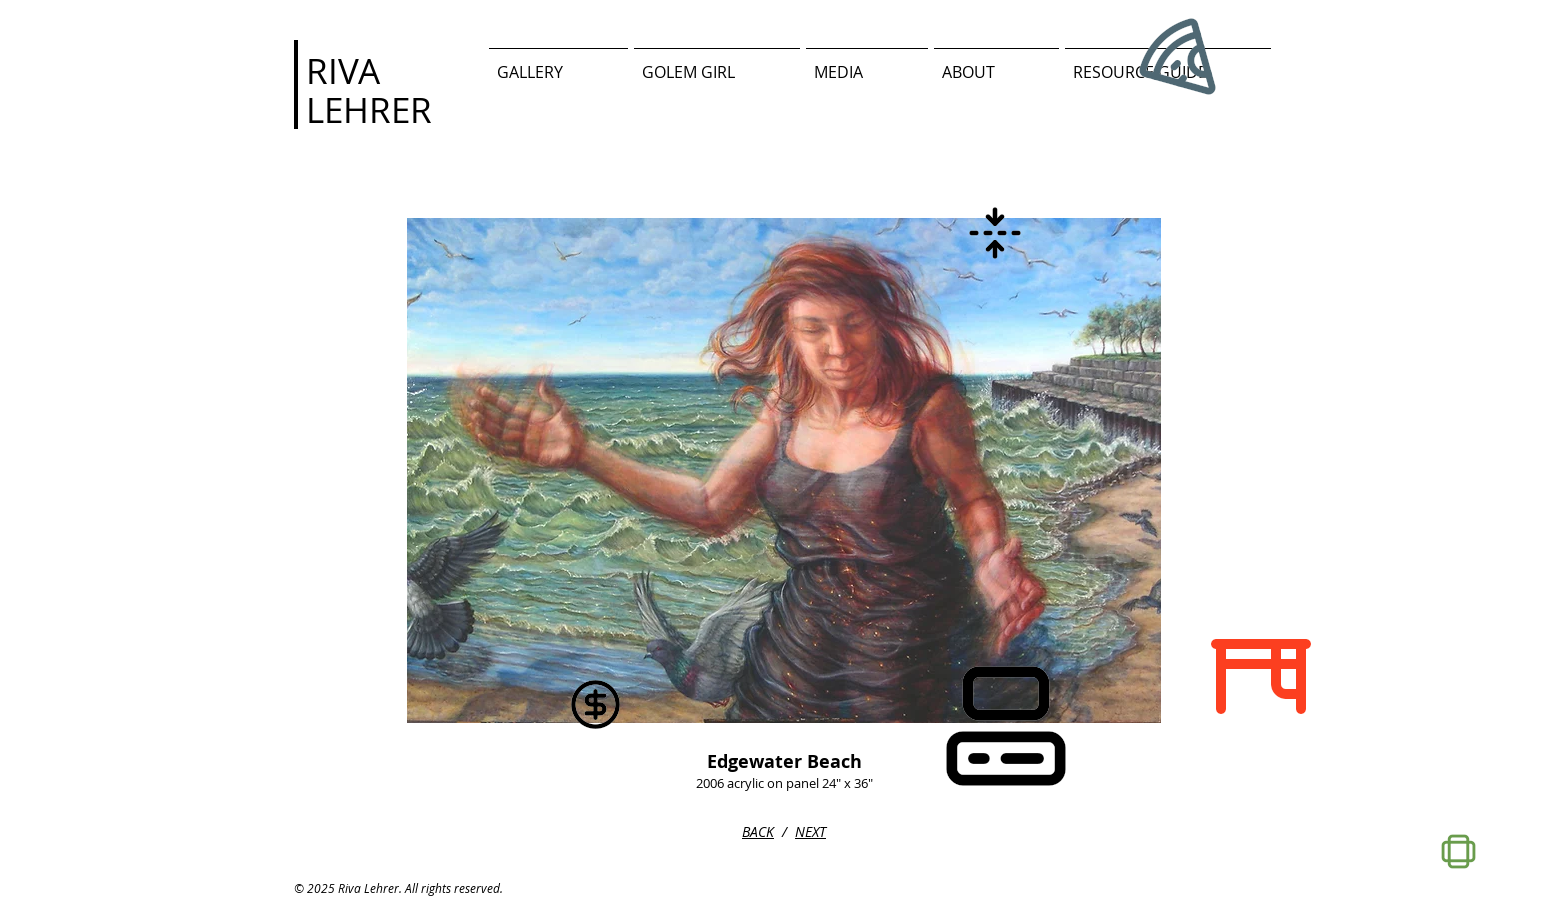 This screenshot has width=1568, height=921. What do you see at coordinates (595, 704) in the screenshot?
I see `view account balance or payment options` at bounding box center [595, 704].